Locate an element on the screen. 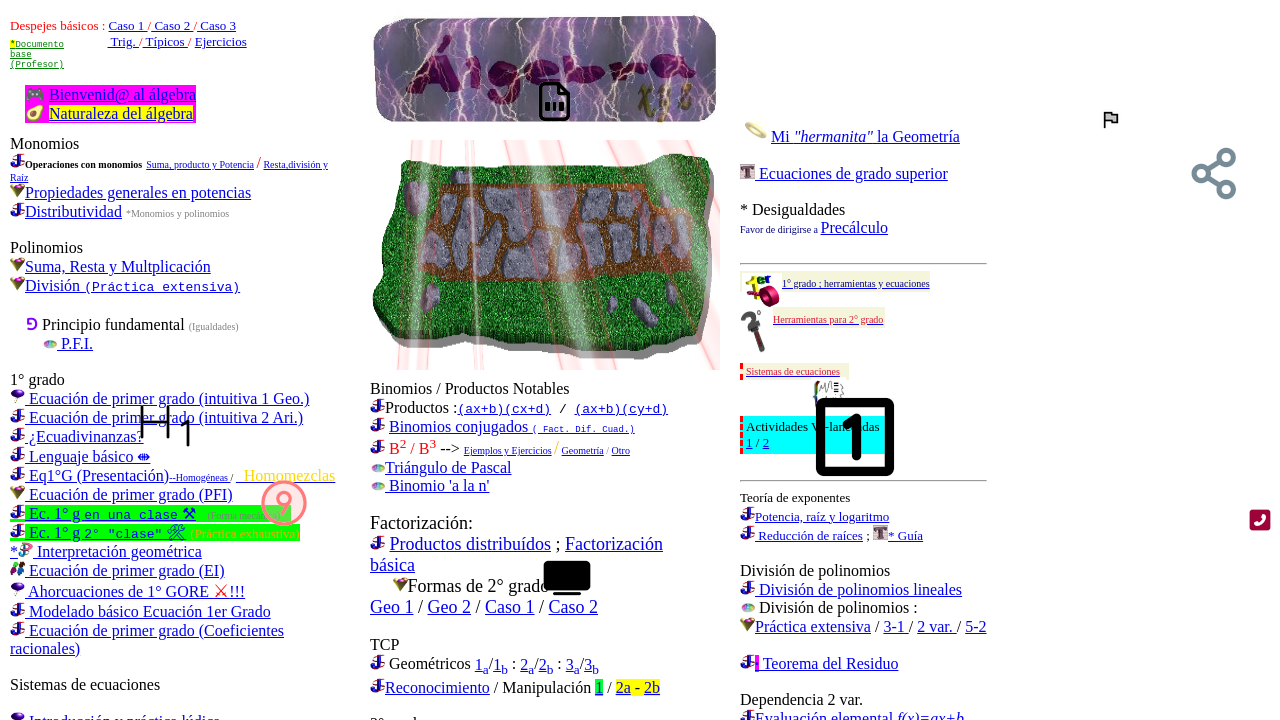 The width and height of the screenshot is (1280, 720). access tv or streaming content is located at coordinates (567, 578).